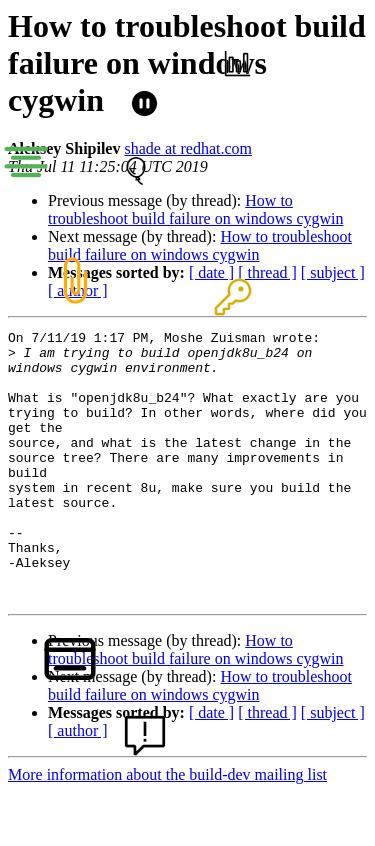 The width and height of the screenshot is (375, 846). I want to click on indicates a celebration or special event, so click(136, 171).